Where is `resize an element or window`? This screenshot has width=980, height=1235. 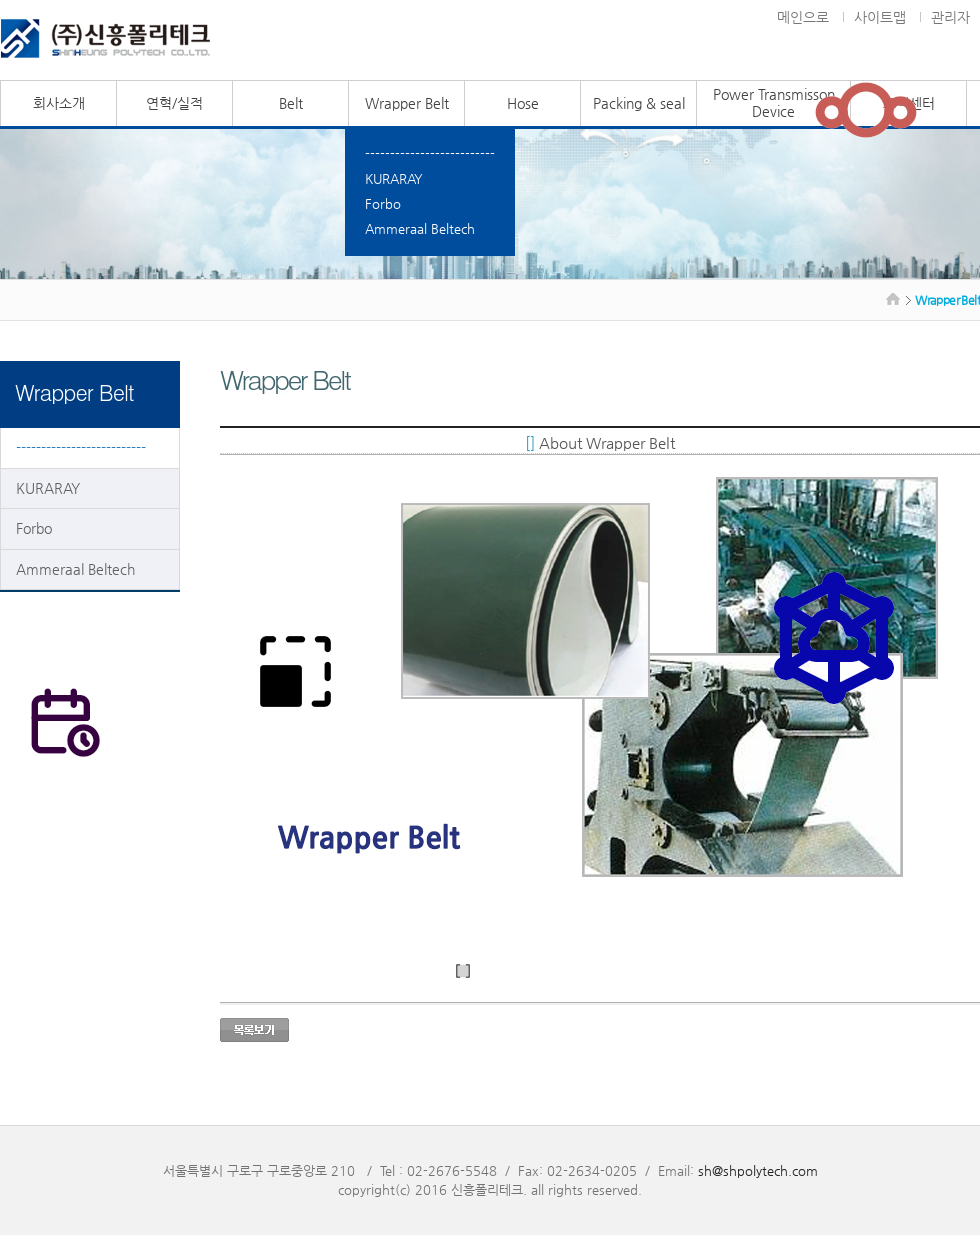 resize an element or window is located at coordinates (295, 671).